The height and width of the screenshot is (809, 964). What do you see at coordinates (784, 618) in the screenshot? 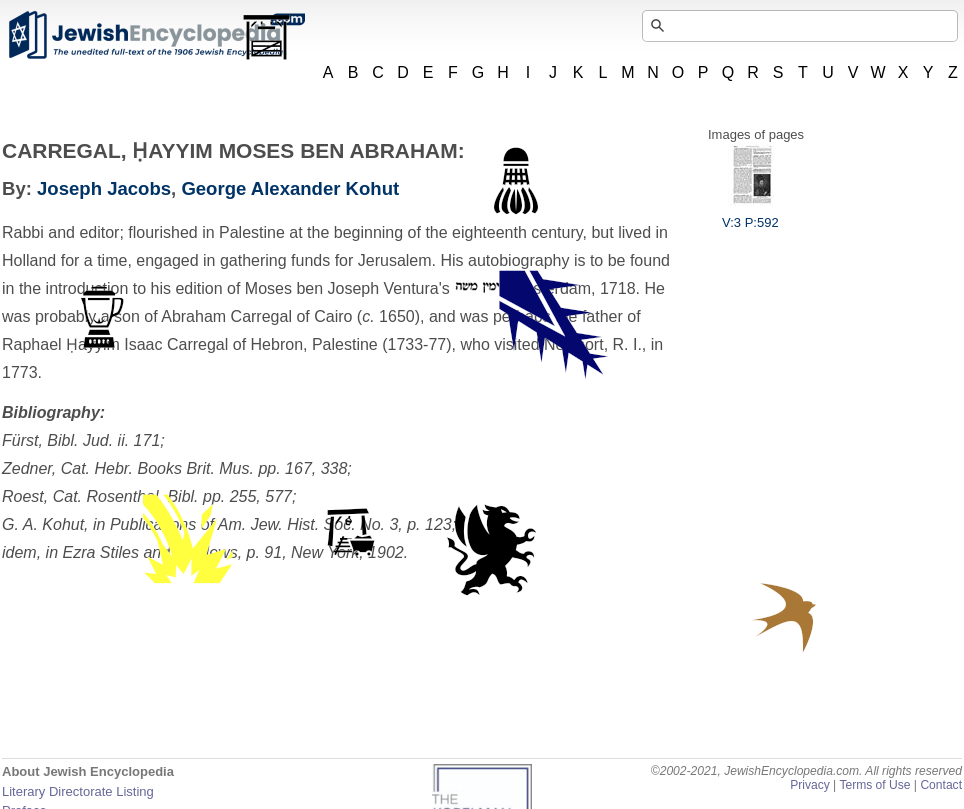
I see `swallow bird icon for nature or wildlife category` at bounding box center [784, 618].